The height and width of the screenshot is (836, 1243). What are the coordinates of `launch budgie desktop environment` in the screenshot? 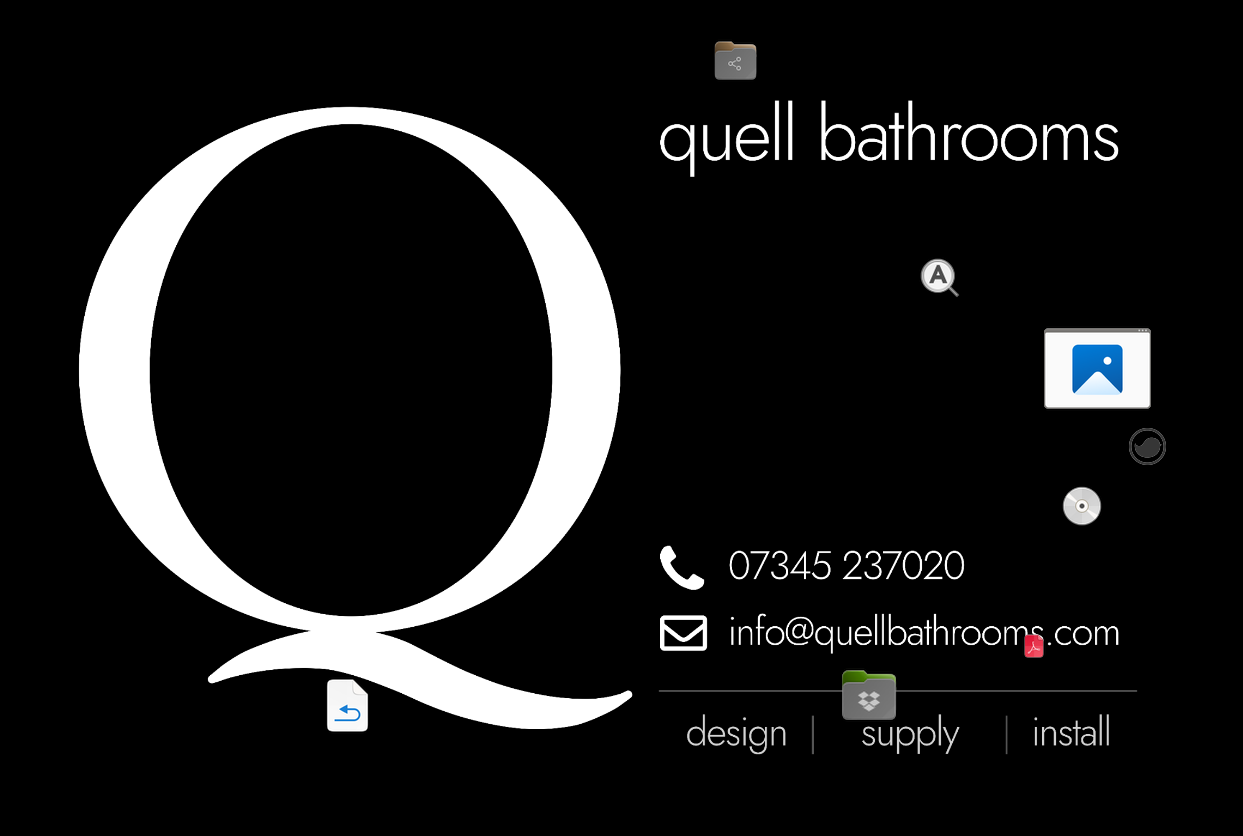 It's located at (1147, 446).